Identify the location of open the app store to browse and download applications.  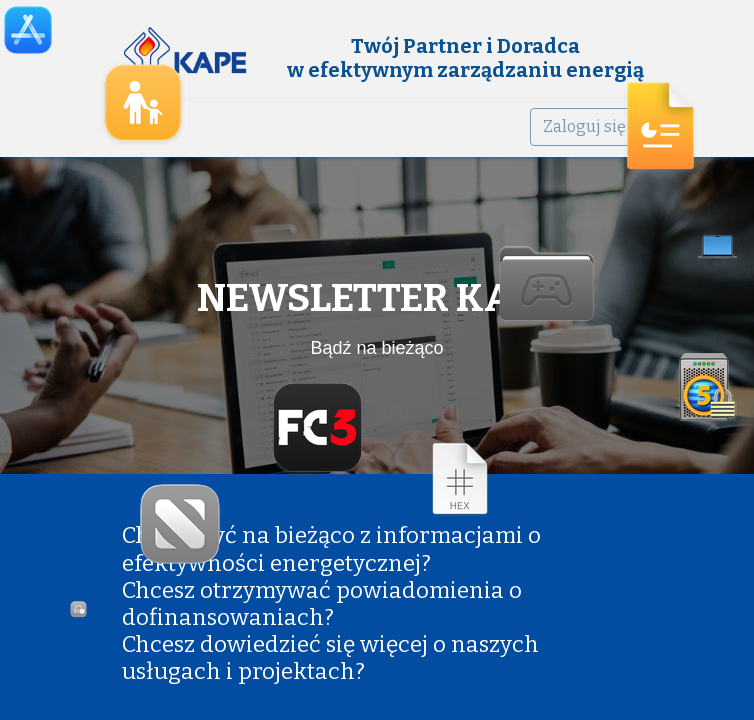
(28, 30).